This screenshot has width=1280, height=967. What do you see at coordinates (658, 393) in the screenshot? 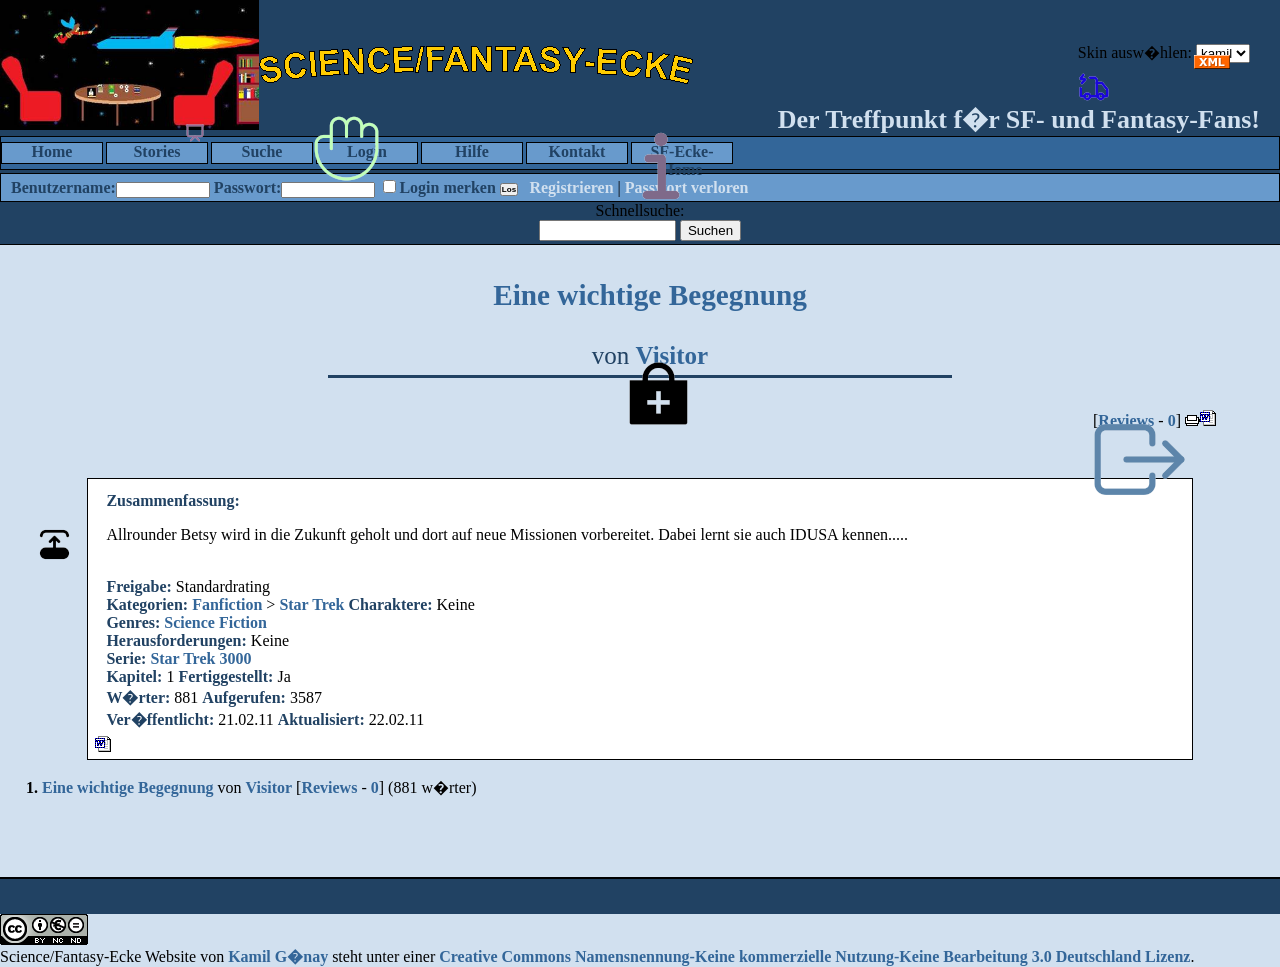
I see `add item to shopping bag` at bounding box center [658, 393].